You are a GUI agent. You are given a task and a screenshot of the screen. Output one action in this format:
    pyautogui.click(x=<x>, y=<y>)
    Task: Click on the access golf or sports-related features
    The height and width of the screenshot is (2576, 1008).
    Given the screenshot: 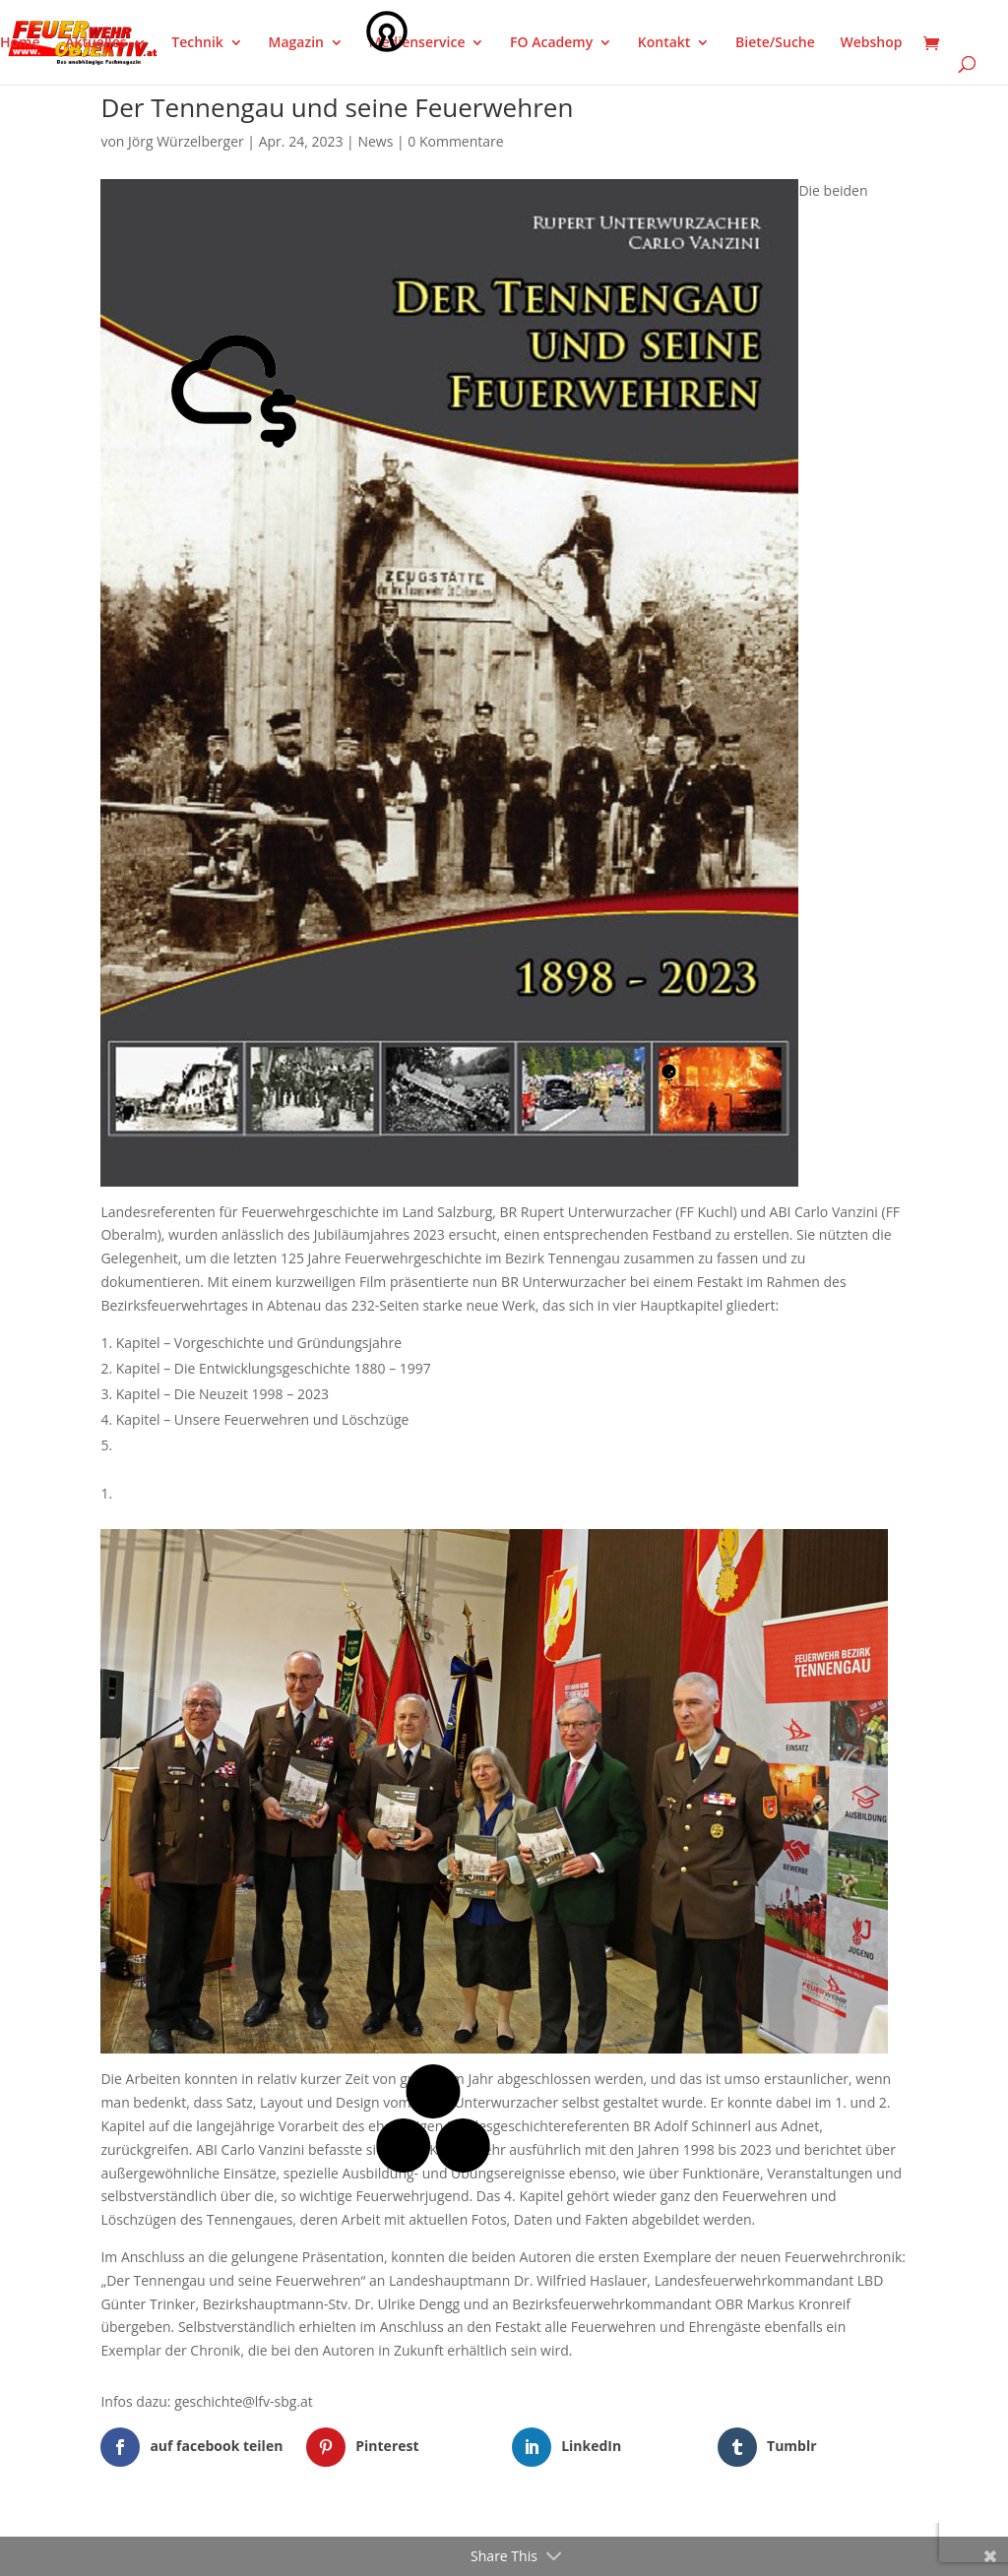 What is the action you would take?
    pyautogui.click(x=668, y=1073)
    